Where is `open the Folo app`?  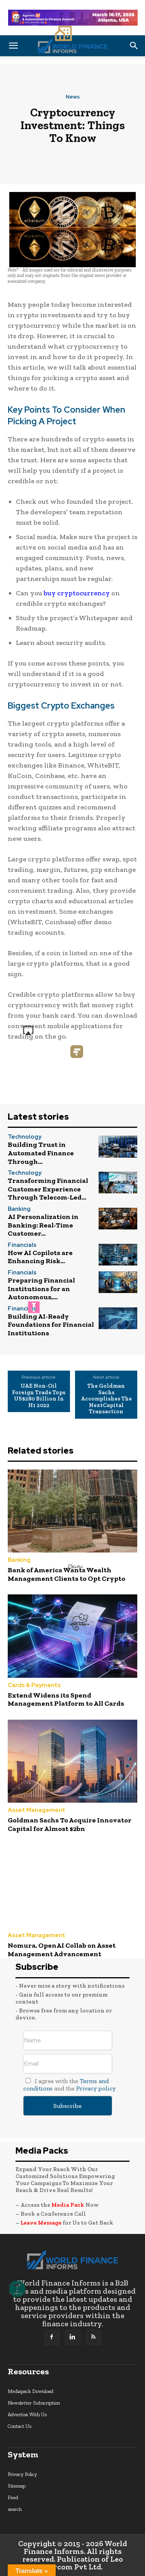 open the Folo app is located at coordinates (77, 1051).